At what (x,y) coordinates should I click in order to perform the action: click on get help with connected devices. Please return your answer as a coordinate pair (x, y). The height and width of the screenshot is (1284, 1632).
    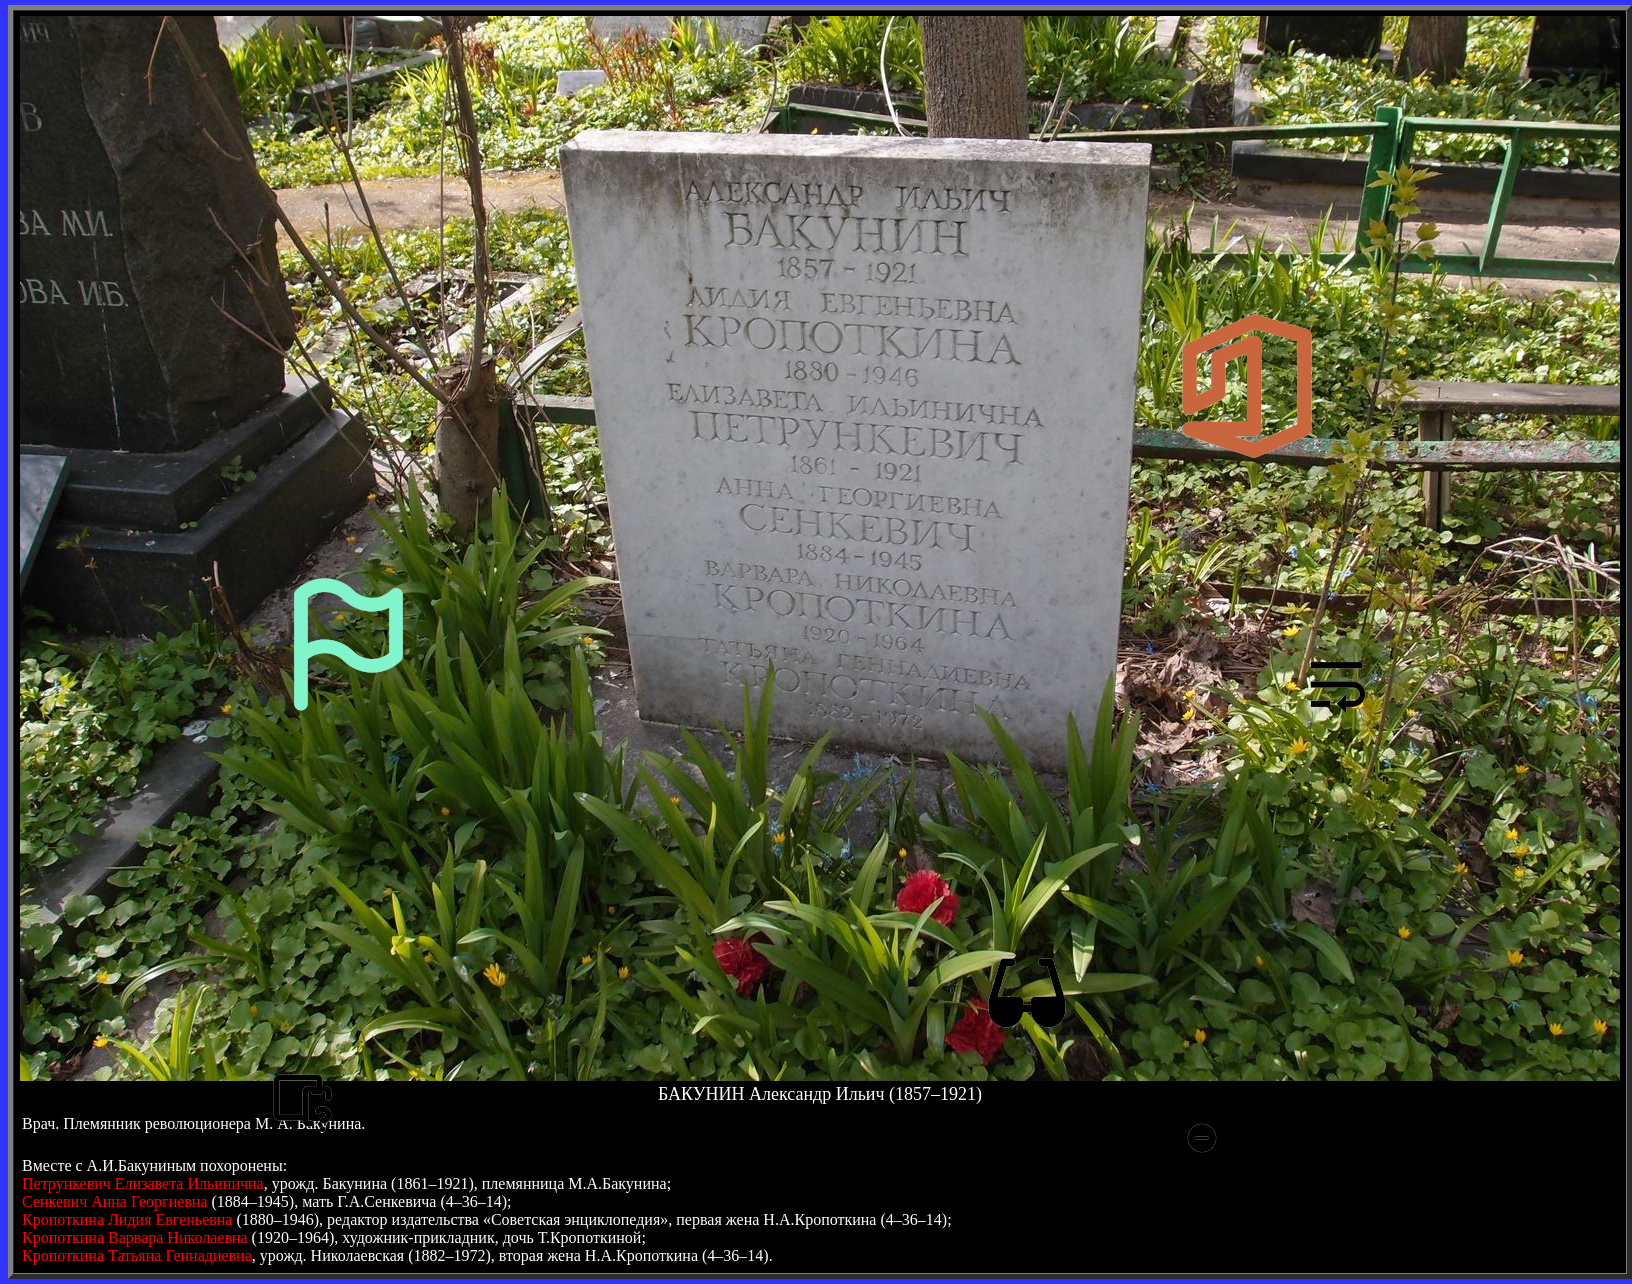
    Looking at the image, I should click on (302, 1100).